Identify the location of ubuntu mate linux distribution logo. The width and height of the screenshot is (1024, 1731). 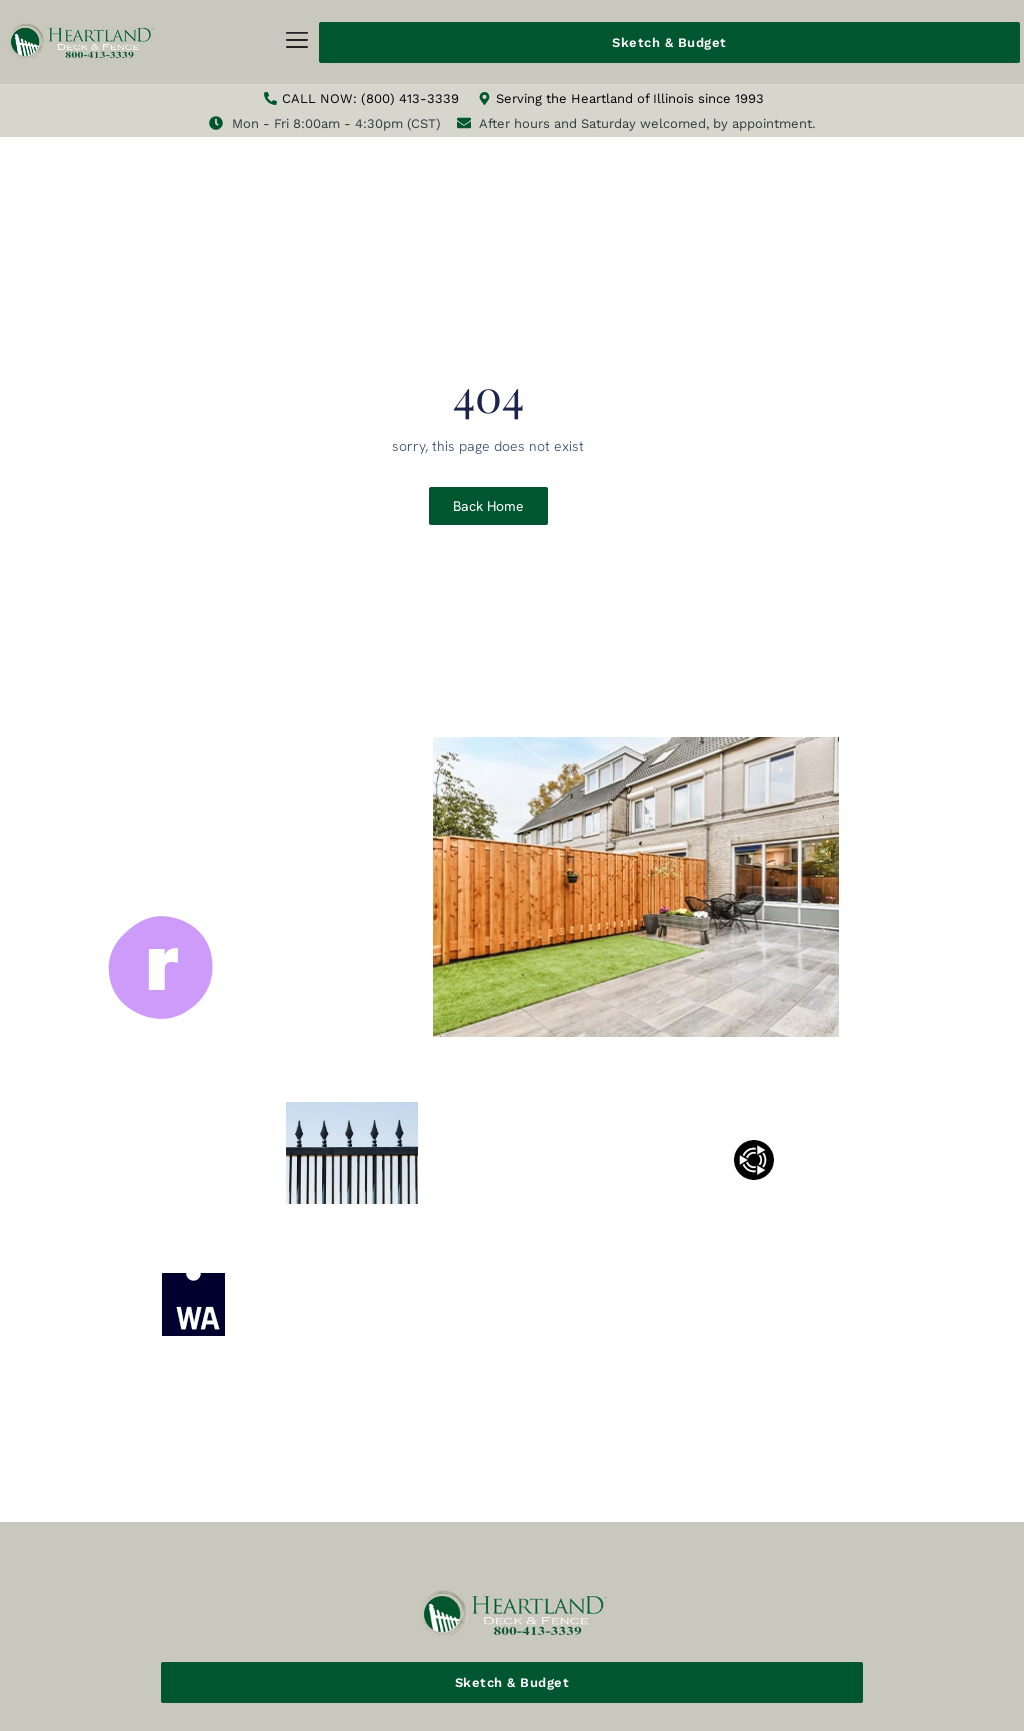
(754, 1160).